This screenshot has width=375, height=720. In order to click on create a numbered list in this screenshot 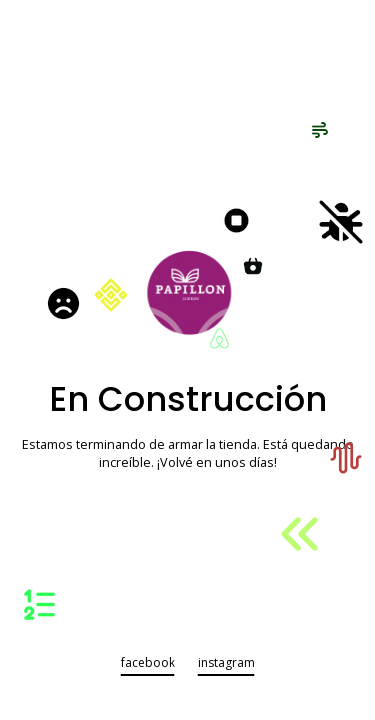, I will do `click(39, 604)`.